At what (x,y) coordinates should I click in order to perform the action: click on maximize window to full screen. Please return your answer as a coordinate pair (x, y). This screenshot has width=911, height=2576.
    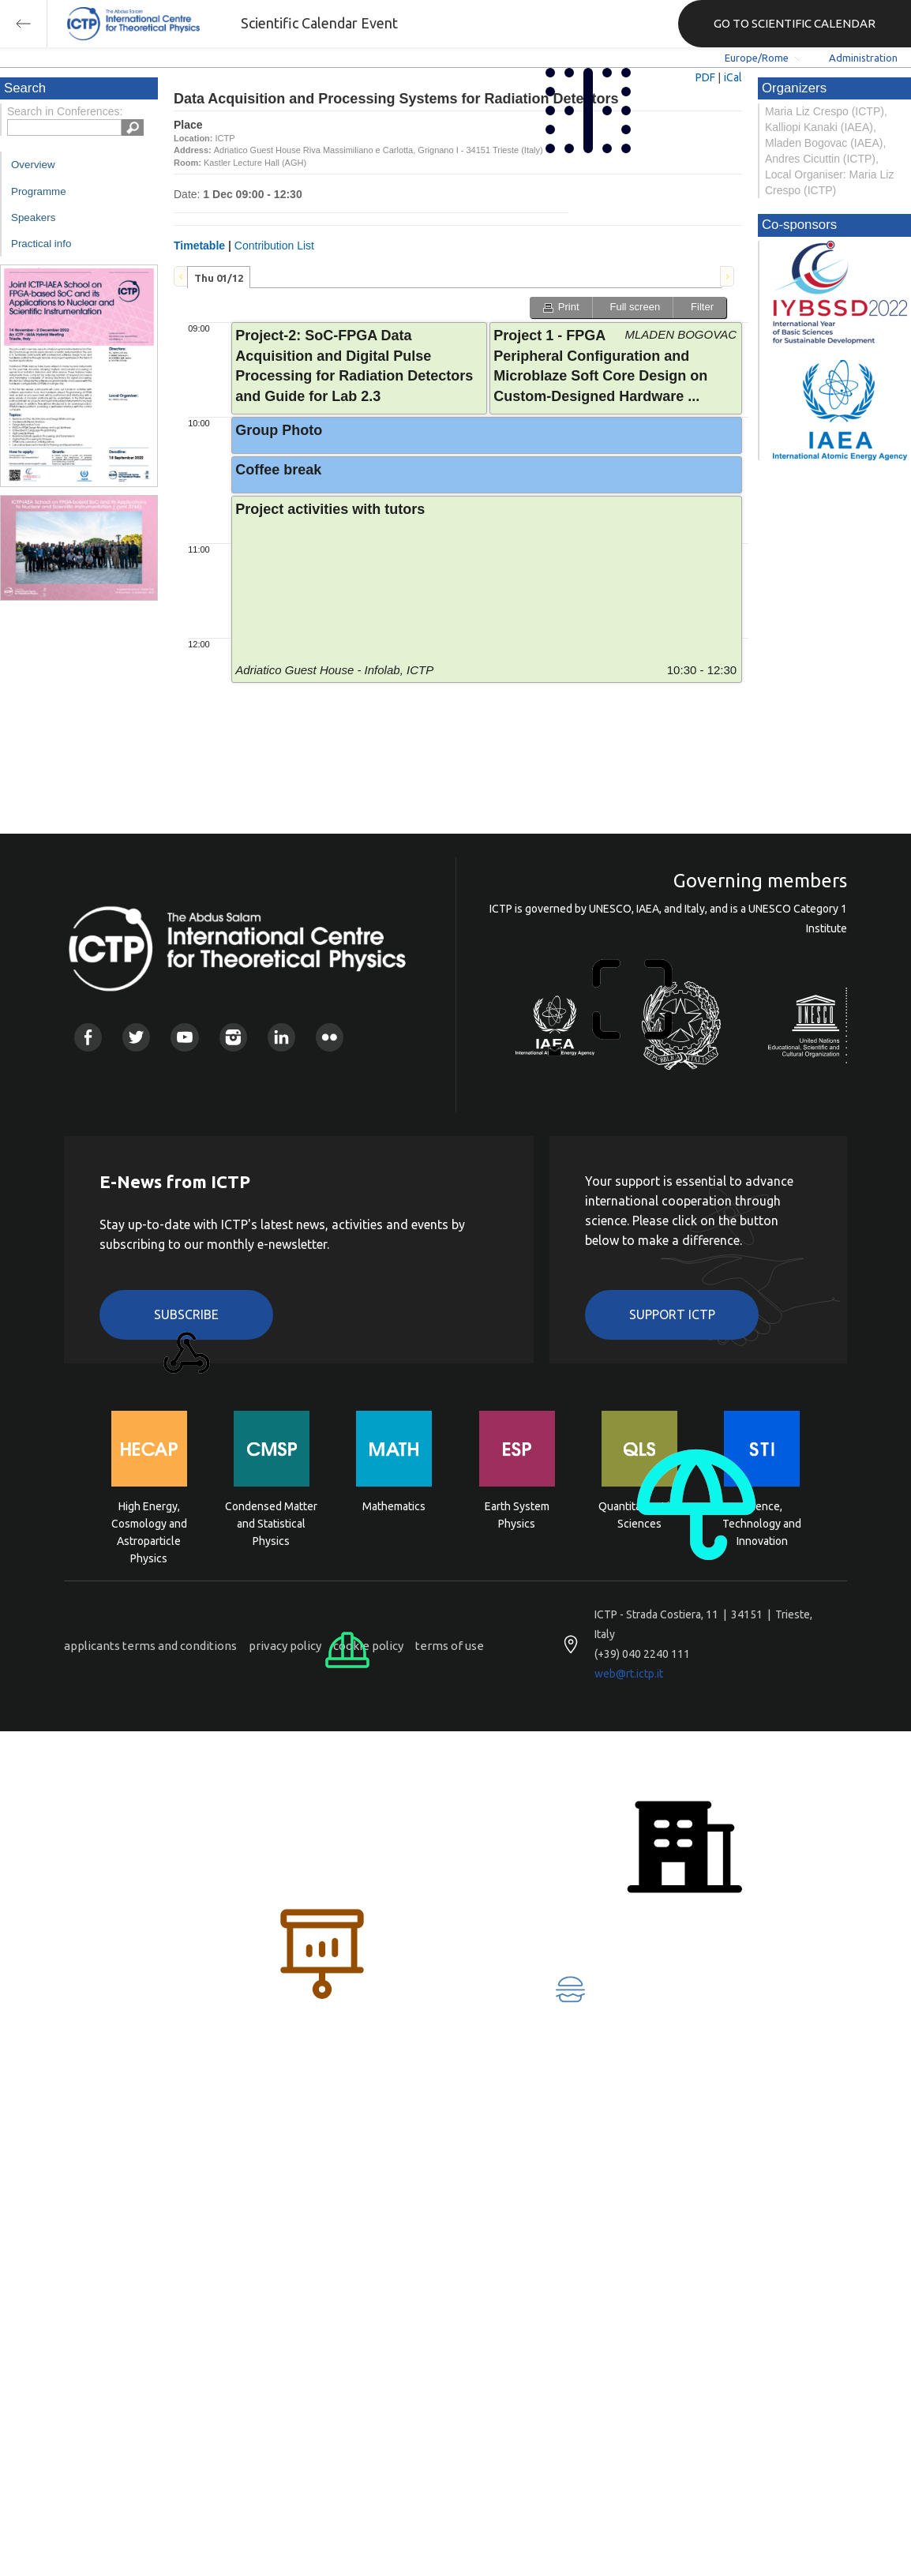
    Looking at the image, I should click on (632, 999).